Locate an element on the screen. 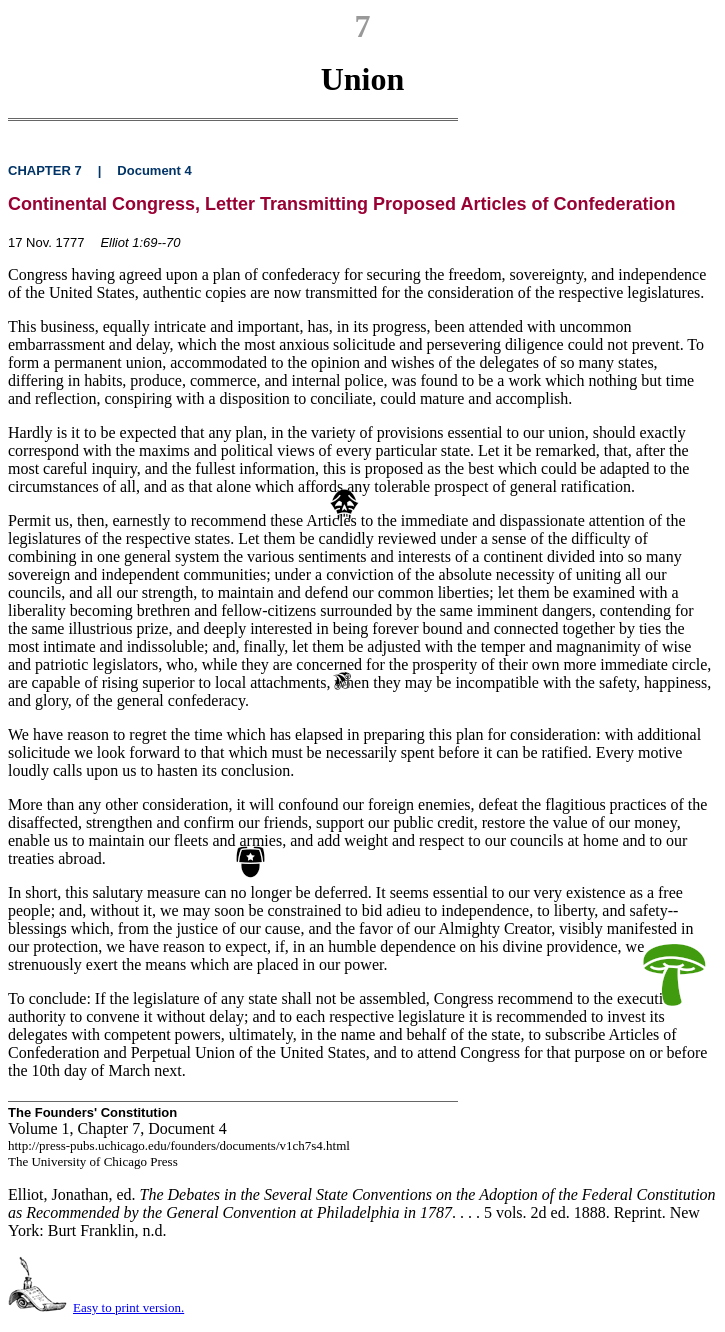 Image resolution: width=725 pixels, height=1332 pixels. fire attack or spell ability in a game is located at coordinates (341, 680).